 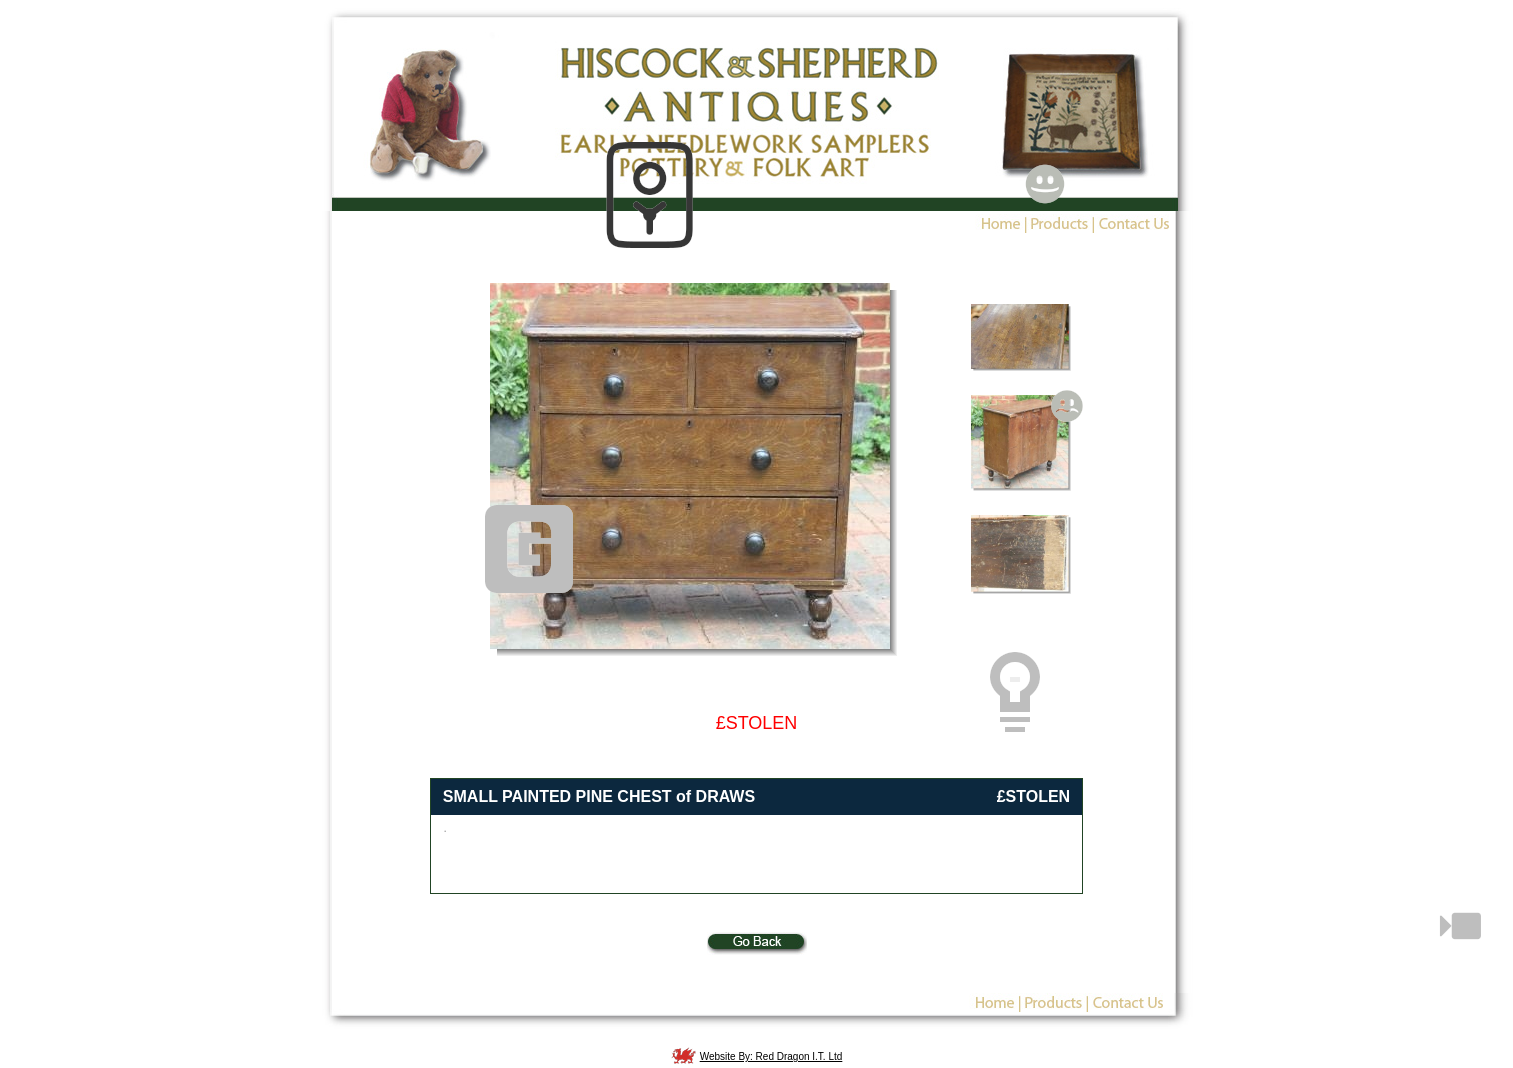 I want to click on indicates GPRS mobile data connection, so click(x=529, y=549).